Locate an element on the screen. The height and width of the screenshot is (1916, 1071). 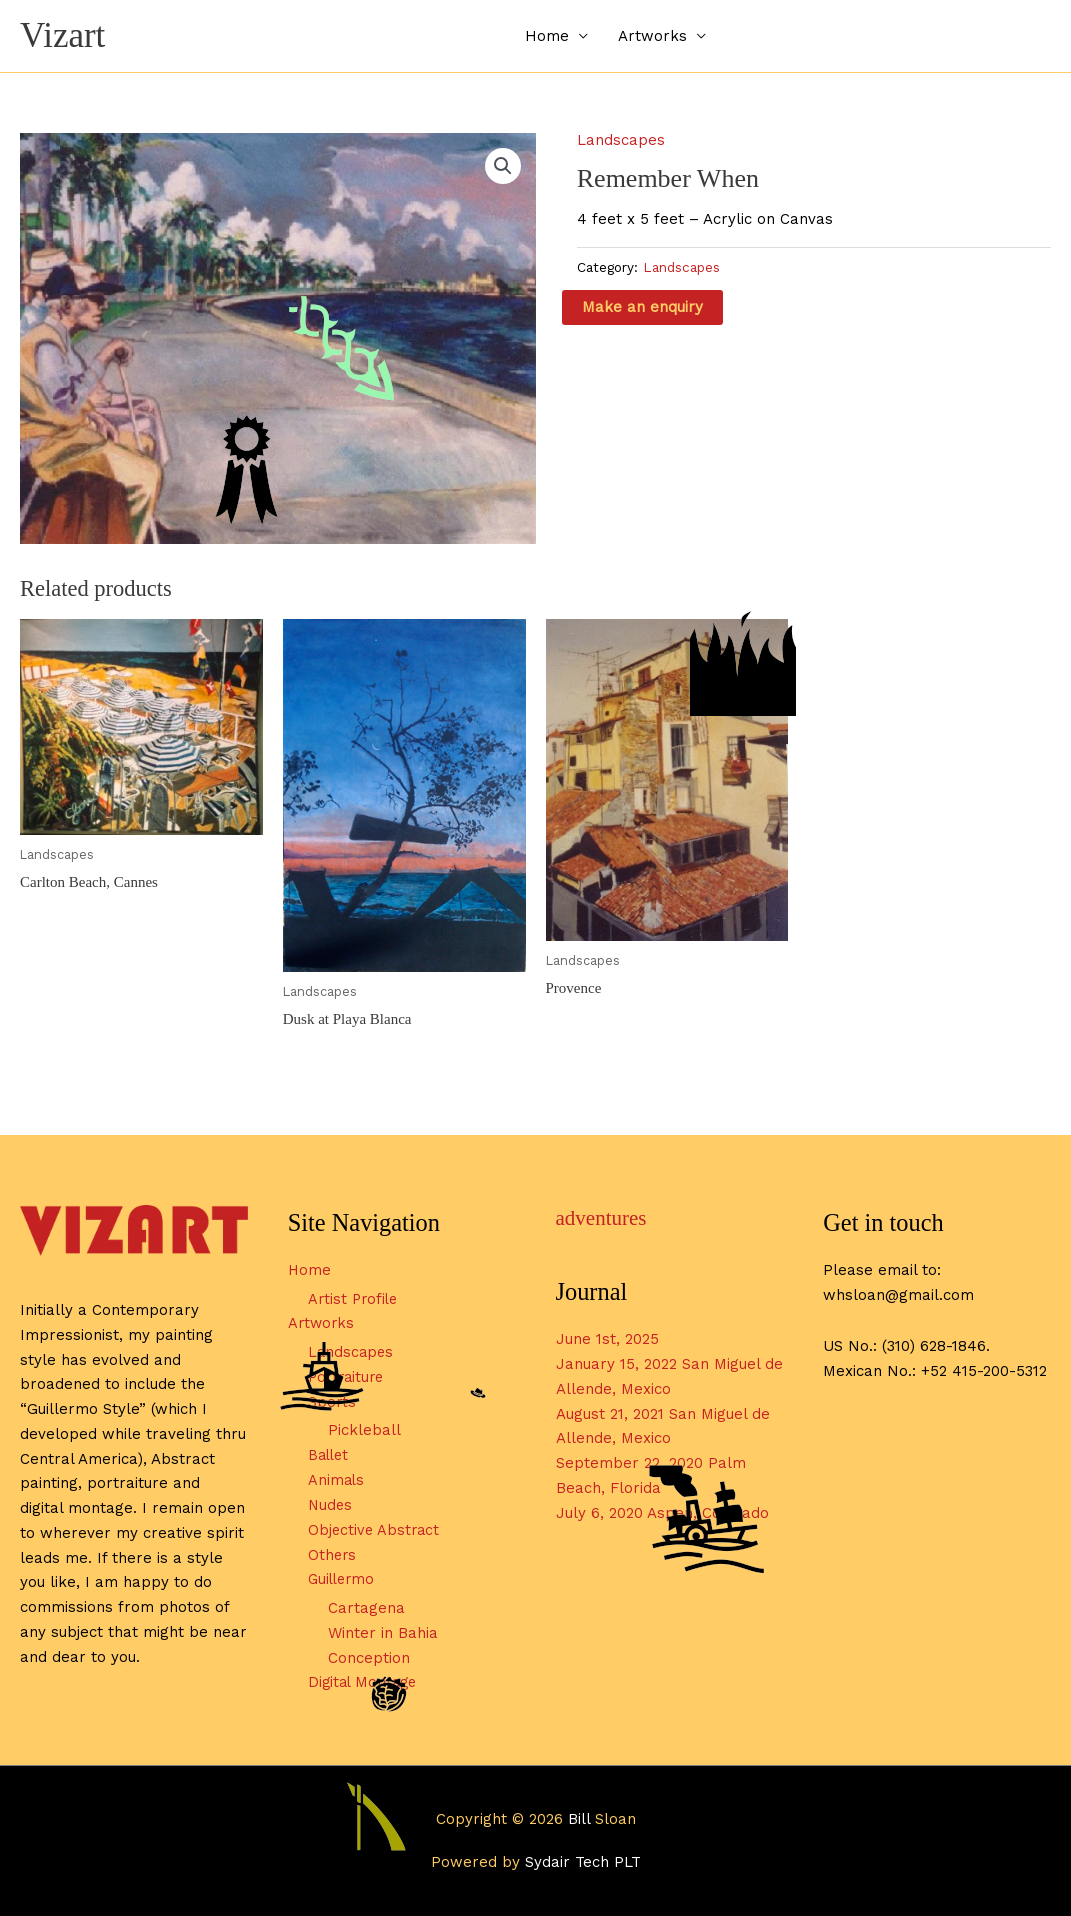
equip or select bow weapon is located at coordinates (368, 1815).